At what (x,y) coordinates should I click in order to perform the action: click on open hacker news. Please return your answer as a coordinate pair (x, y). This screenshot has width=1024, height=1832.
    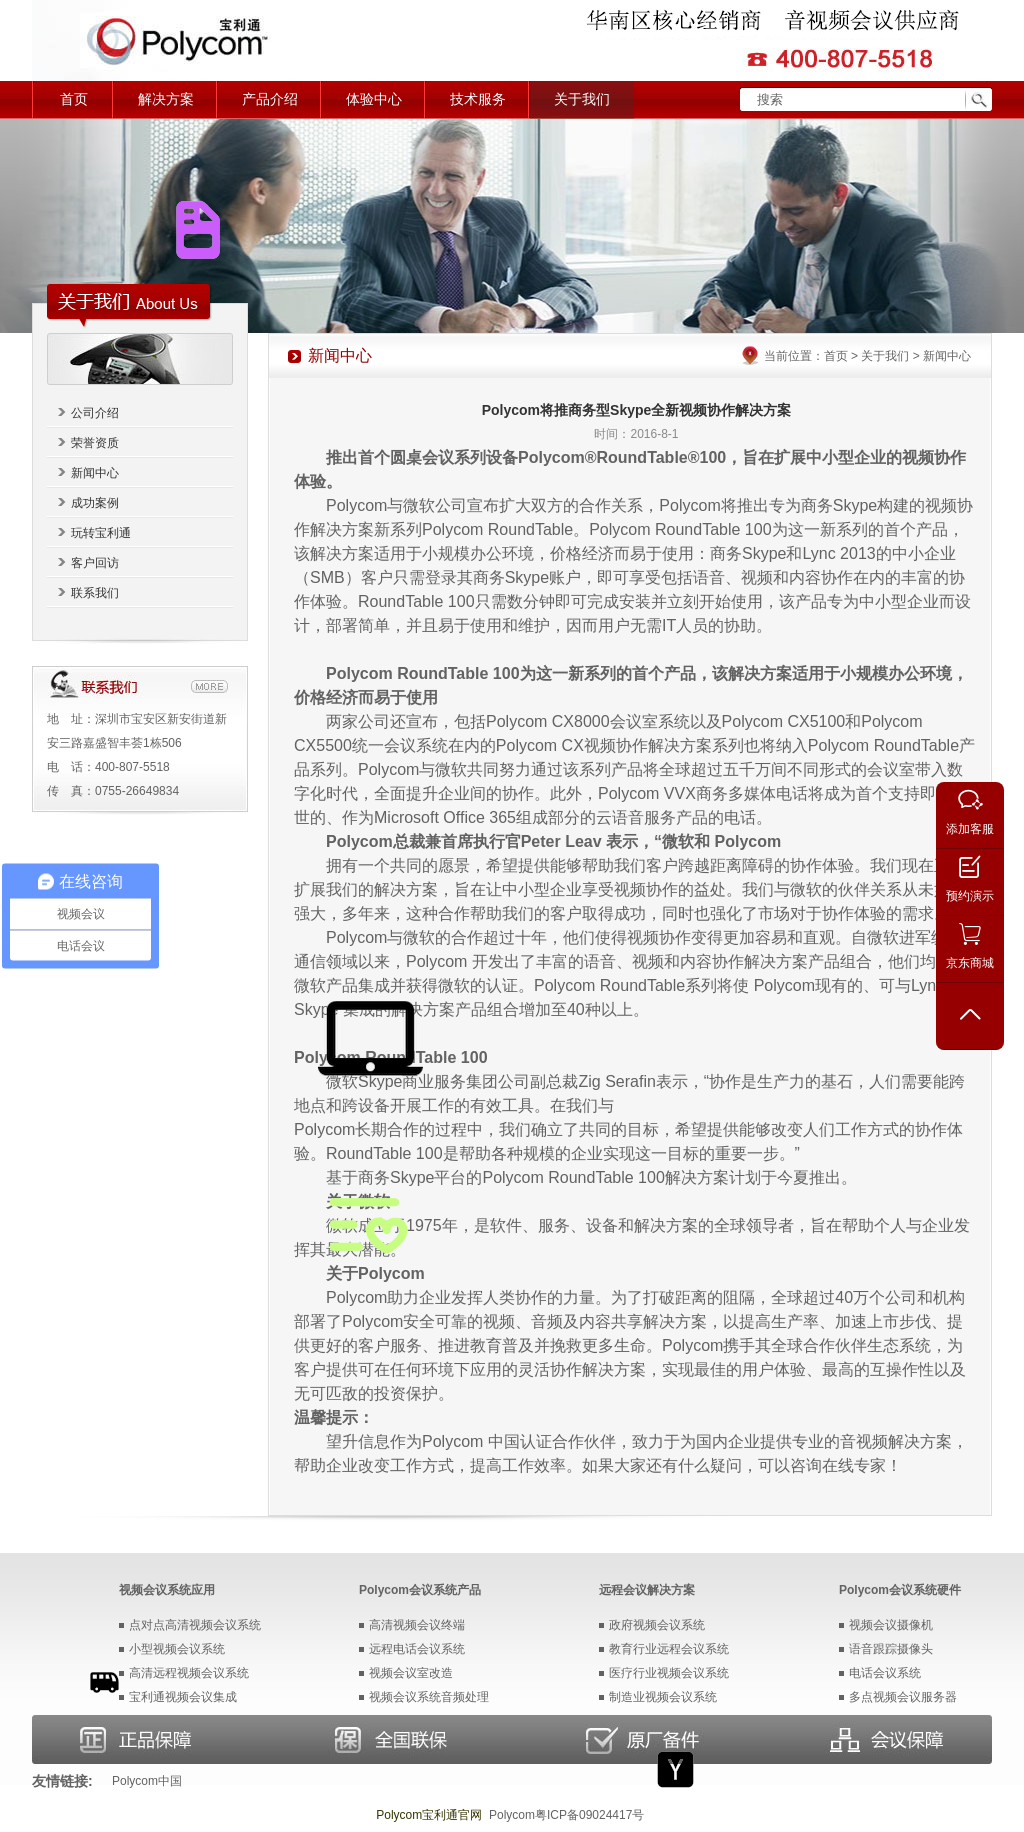
    Looking at the image, I should click on (675, 1769).